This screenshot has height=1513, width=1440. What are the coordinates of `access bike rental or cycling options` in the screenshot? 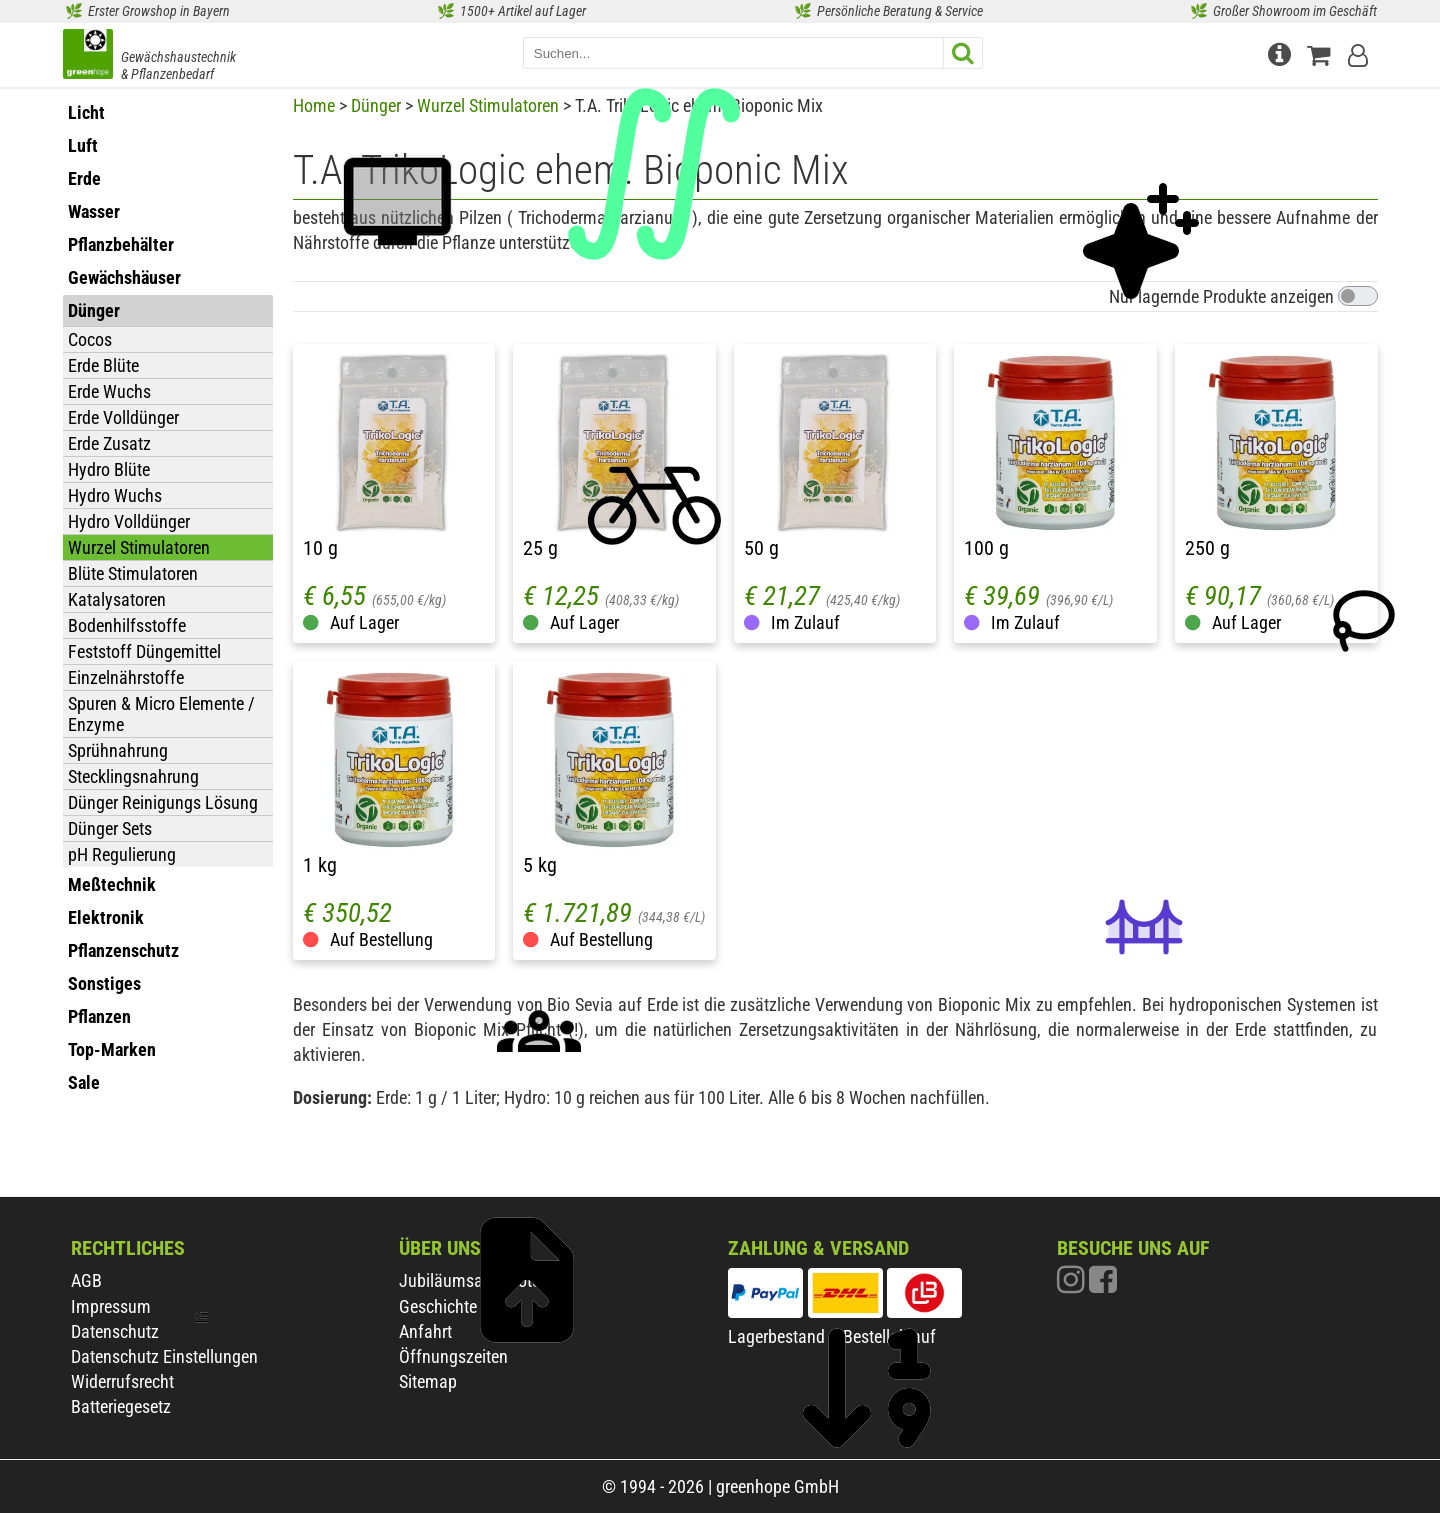 It's located at (654, 503).